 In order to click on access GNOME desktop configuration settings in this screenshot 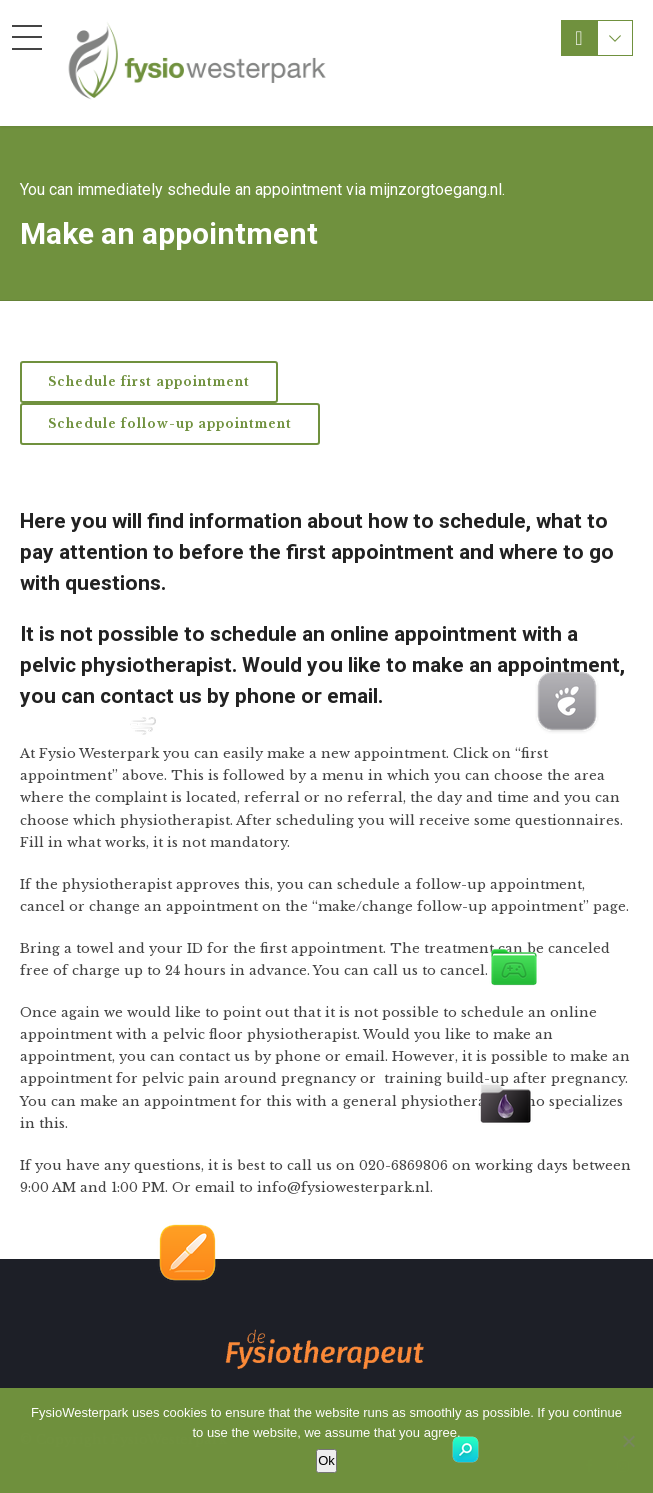, I will do `click(567, 702)`.